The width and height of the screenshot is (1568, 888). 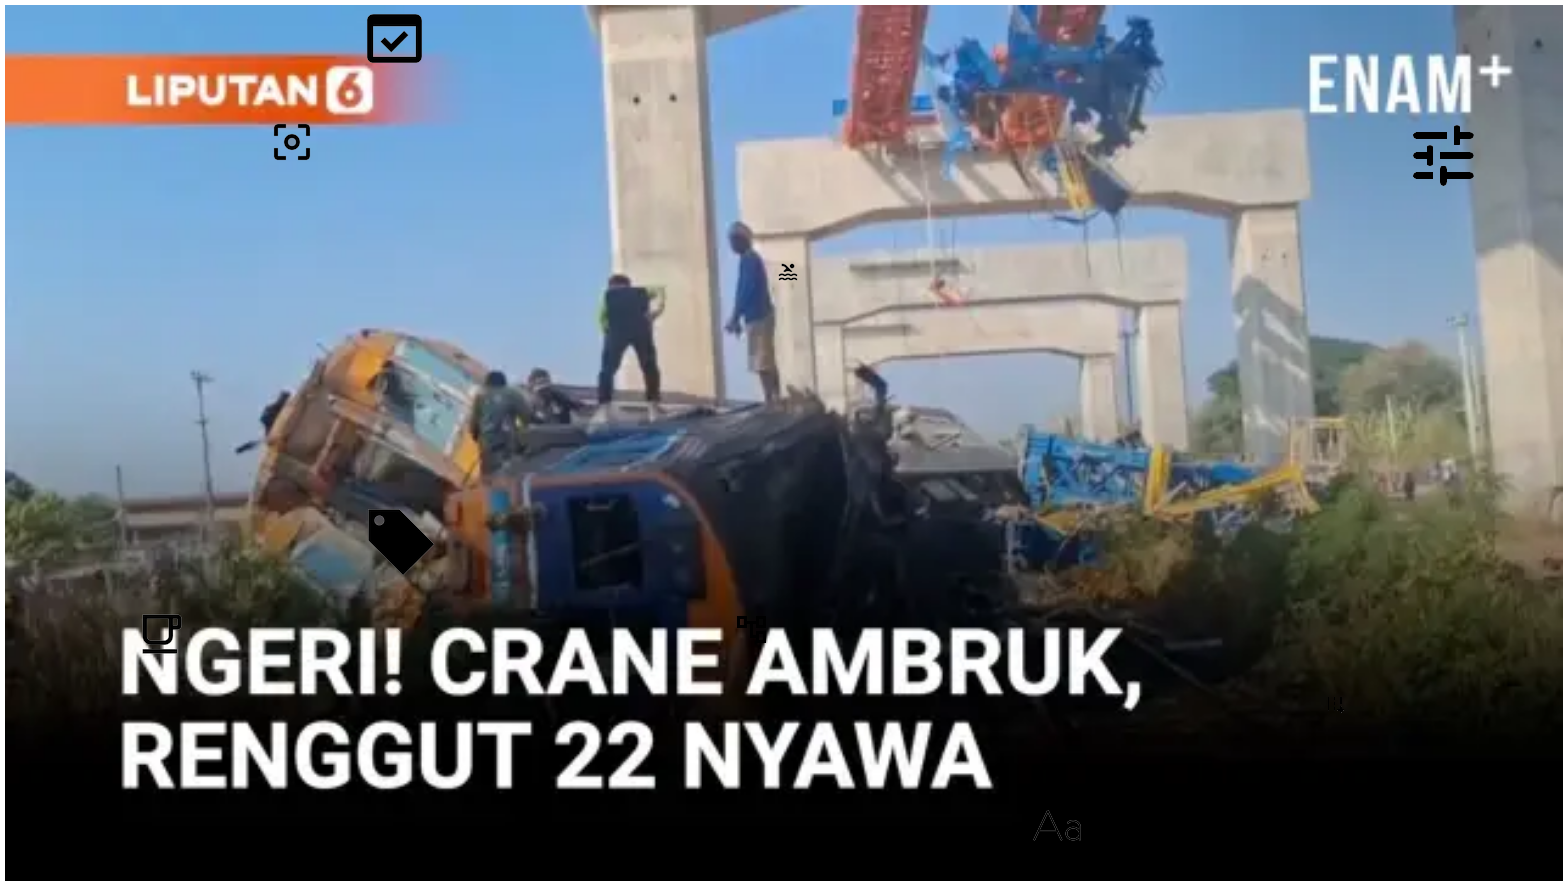 What do you see at coordinates (1058, 826) in the screenshot?
I see `adjust font or text size settings` at bounding box center [1058, 826].